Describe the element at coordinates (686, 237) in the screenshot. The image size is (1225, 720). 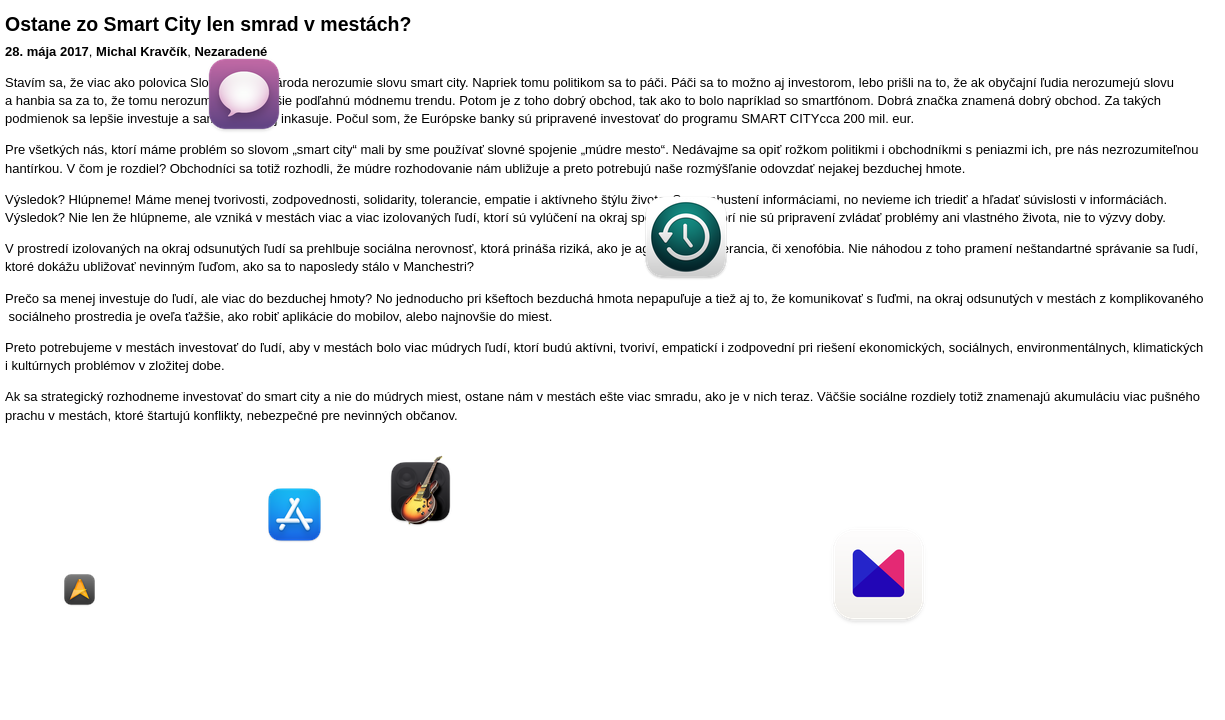
I see `open Time Machine backup utility` at that location.